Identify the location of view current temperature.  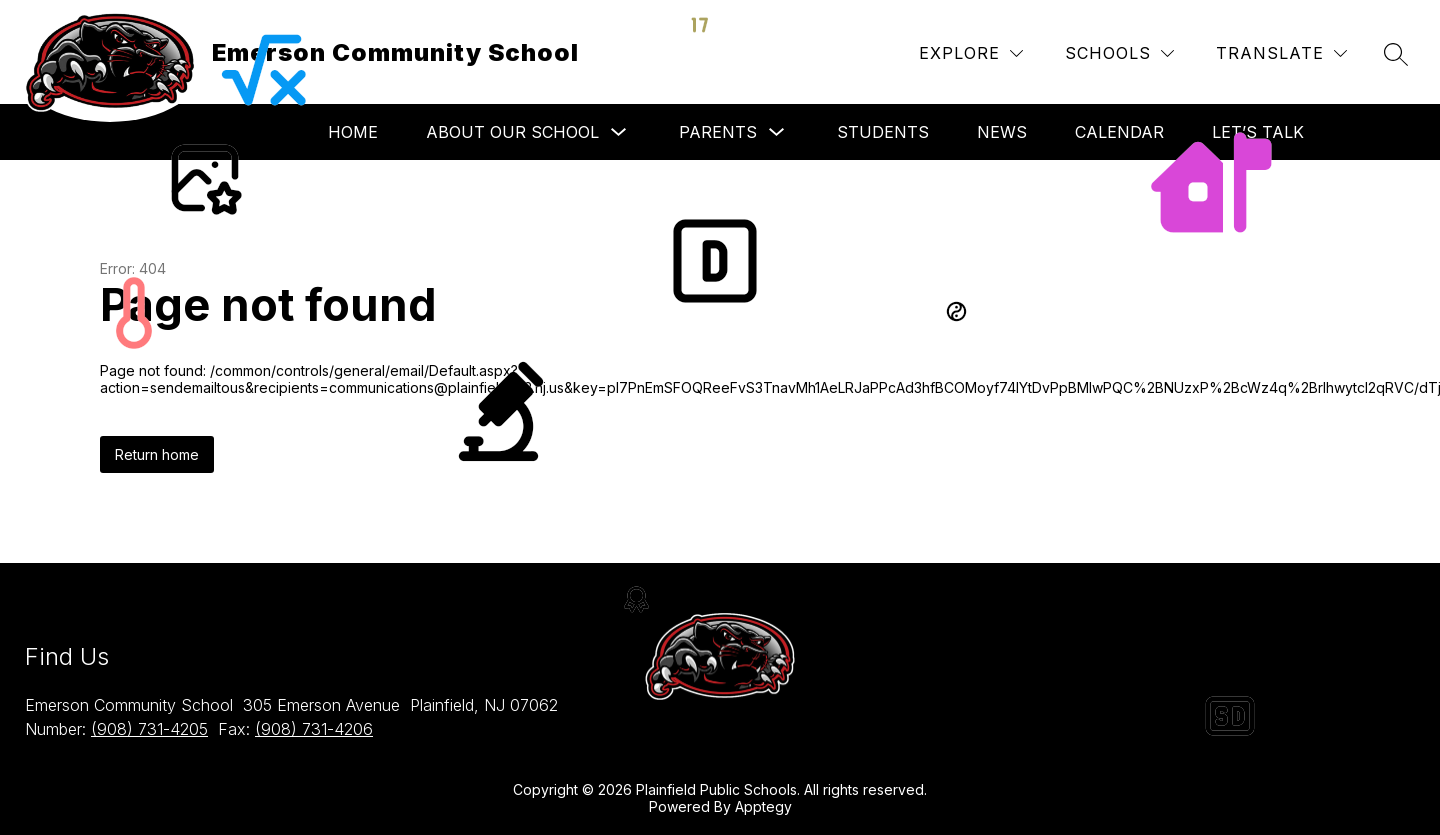
(134, 313).